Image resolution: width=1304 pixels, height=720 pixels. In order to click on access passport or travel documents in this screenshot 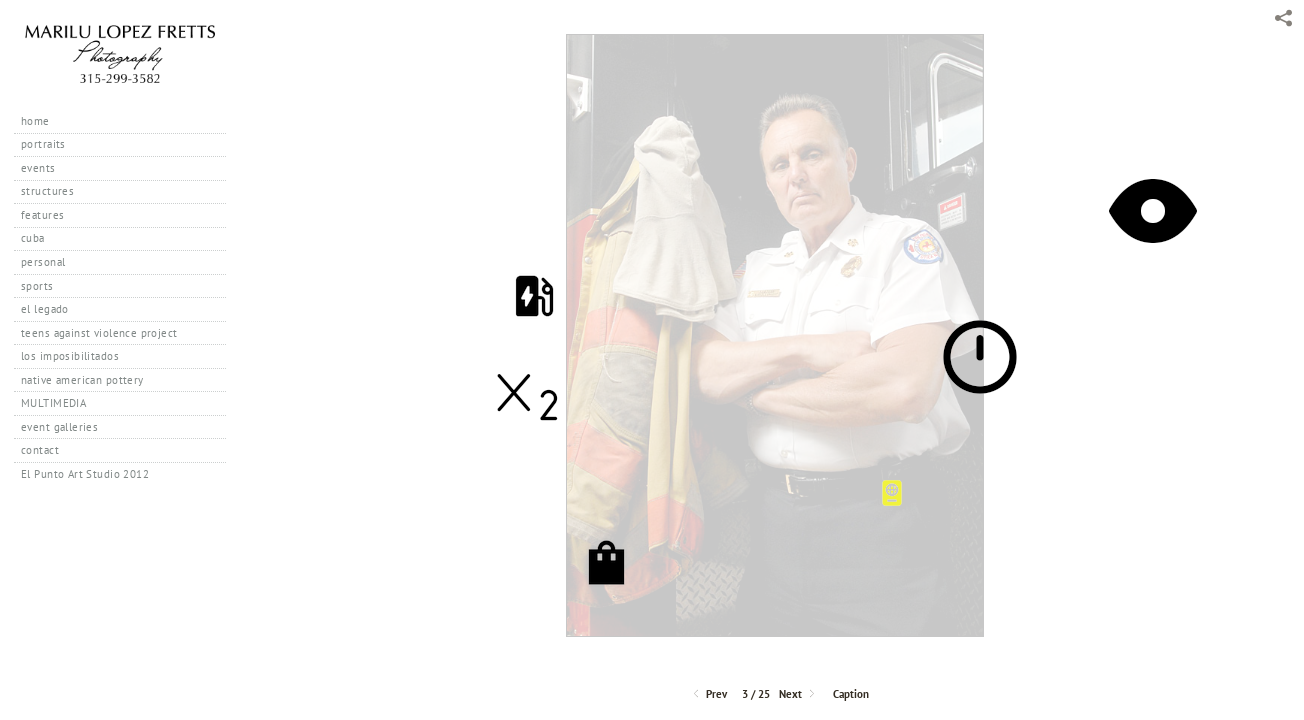, I will do `click(892, 493)`.